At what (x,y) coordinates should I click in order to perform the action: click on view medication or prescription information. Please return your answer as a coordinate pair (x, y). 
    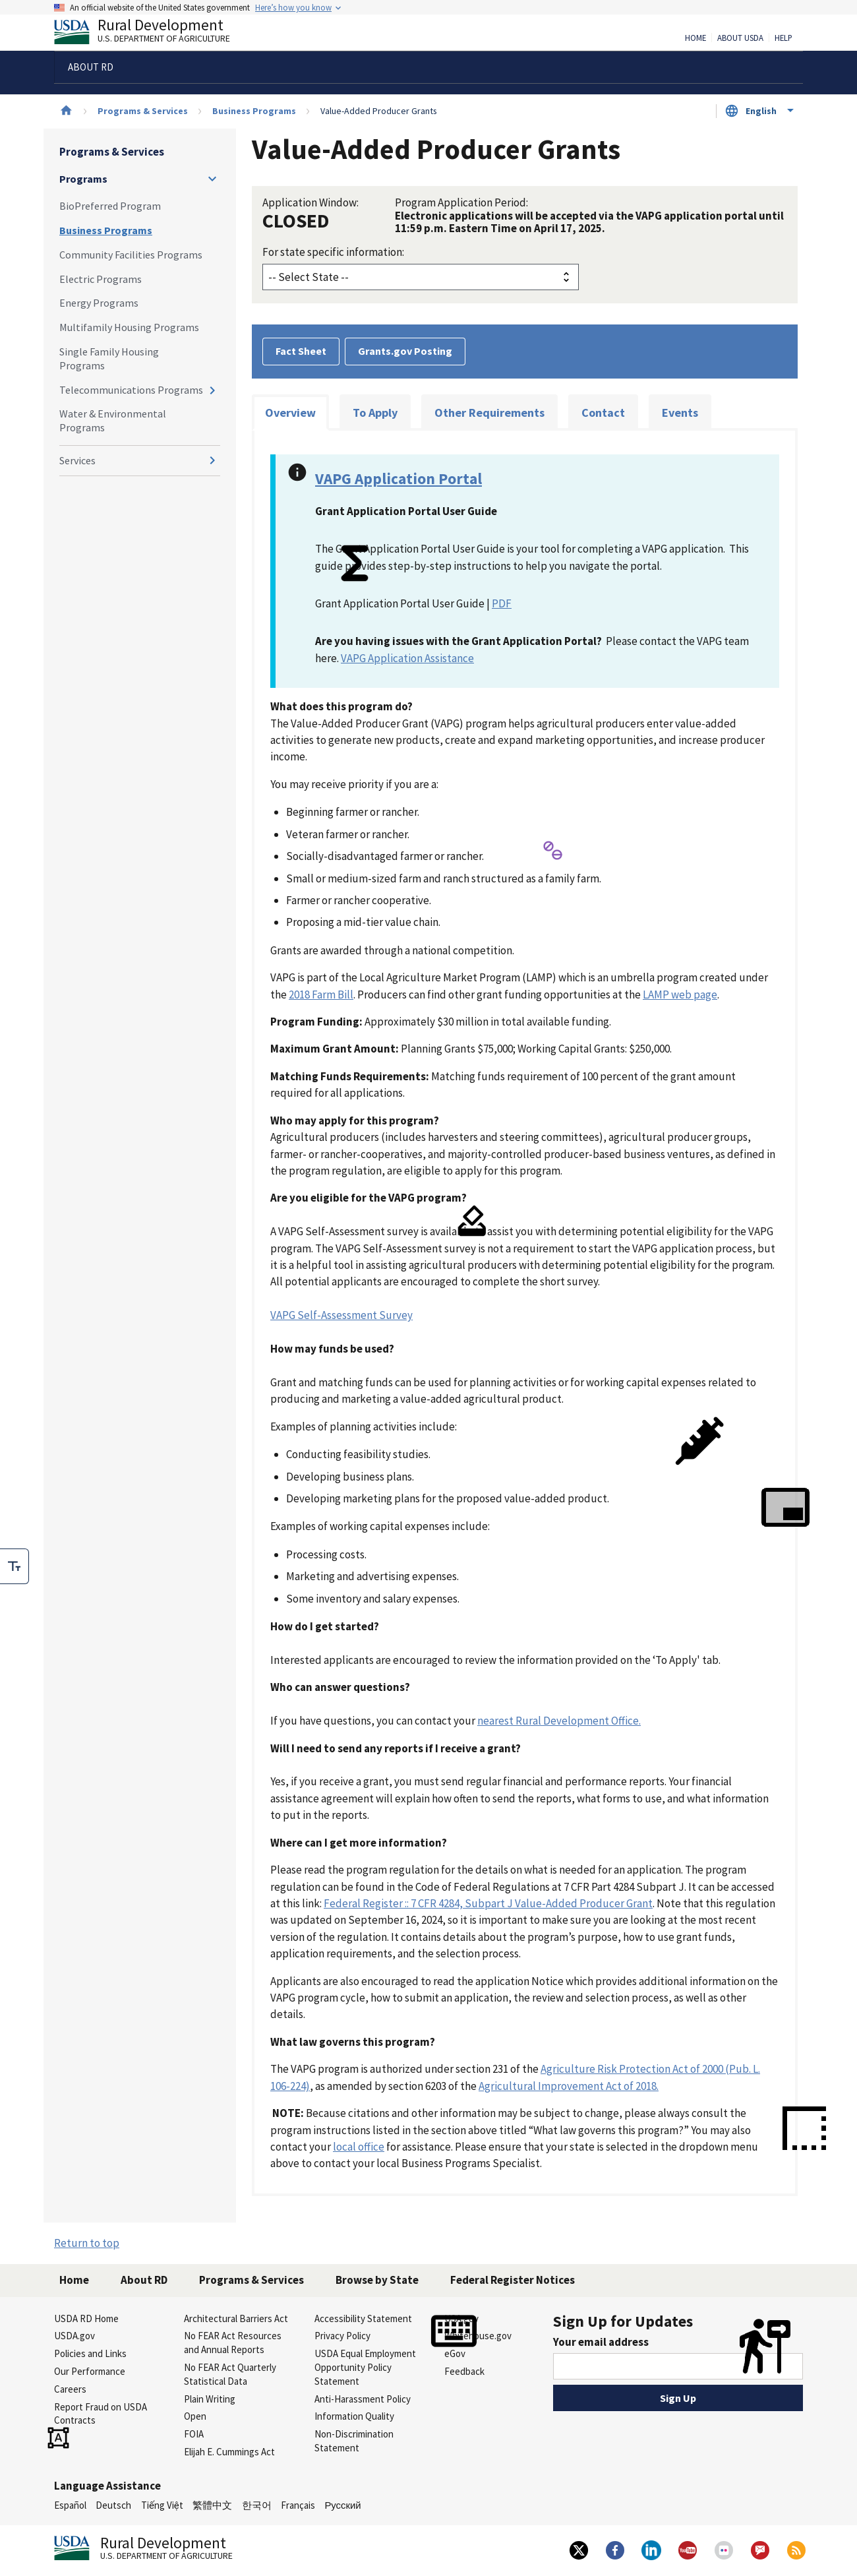
    Looking at the image, I should click on (552, 850).